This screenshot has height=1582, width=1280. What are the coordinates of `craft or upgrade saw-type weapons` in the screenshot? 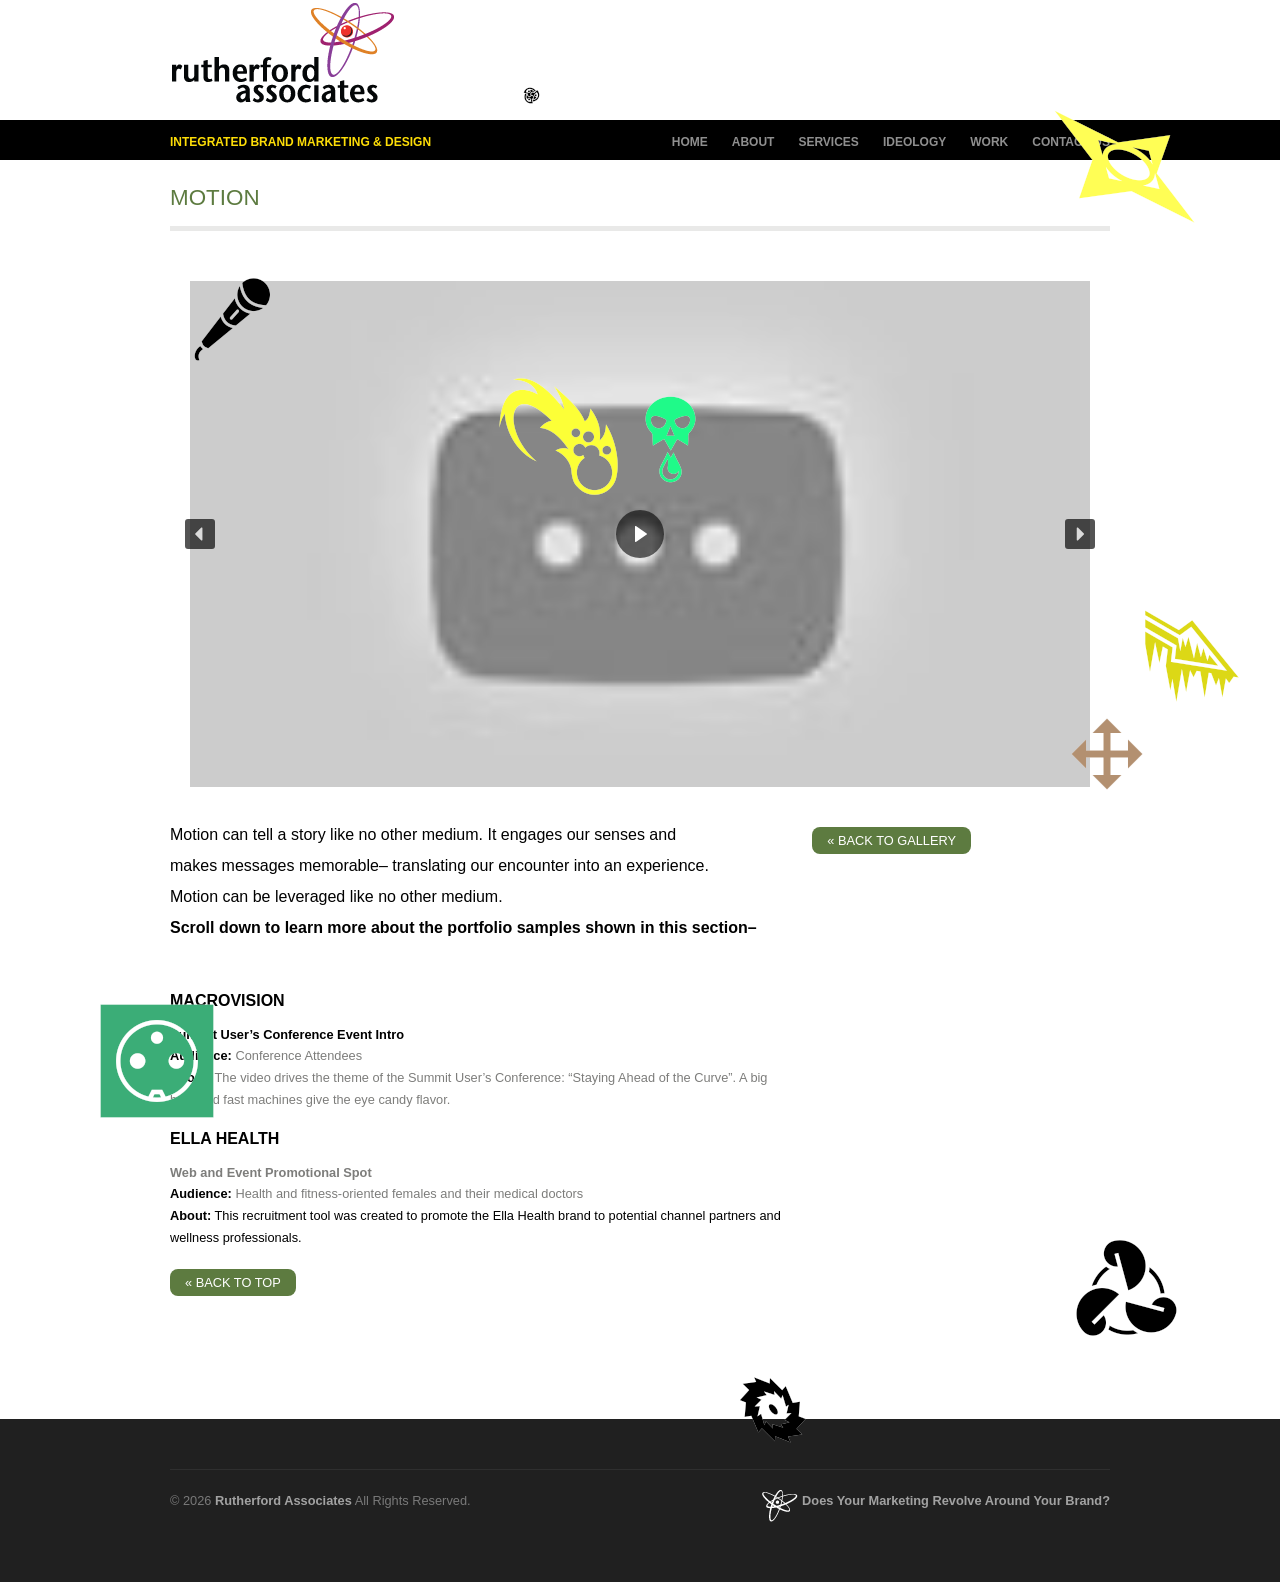 It's located at (773, 1410).